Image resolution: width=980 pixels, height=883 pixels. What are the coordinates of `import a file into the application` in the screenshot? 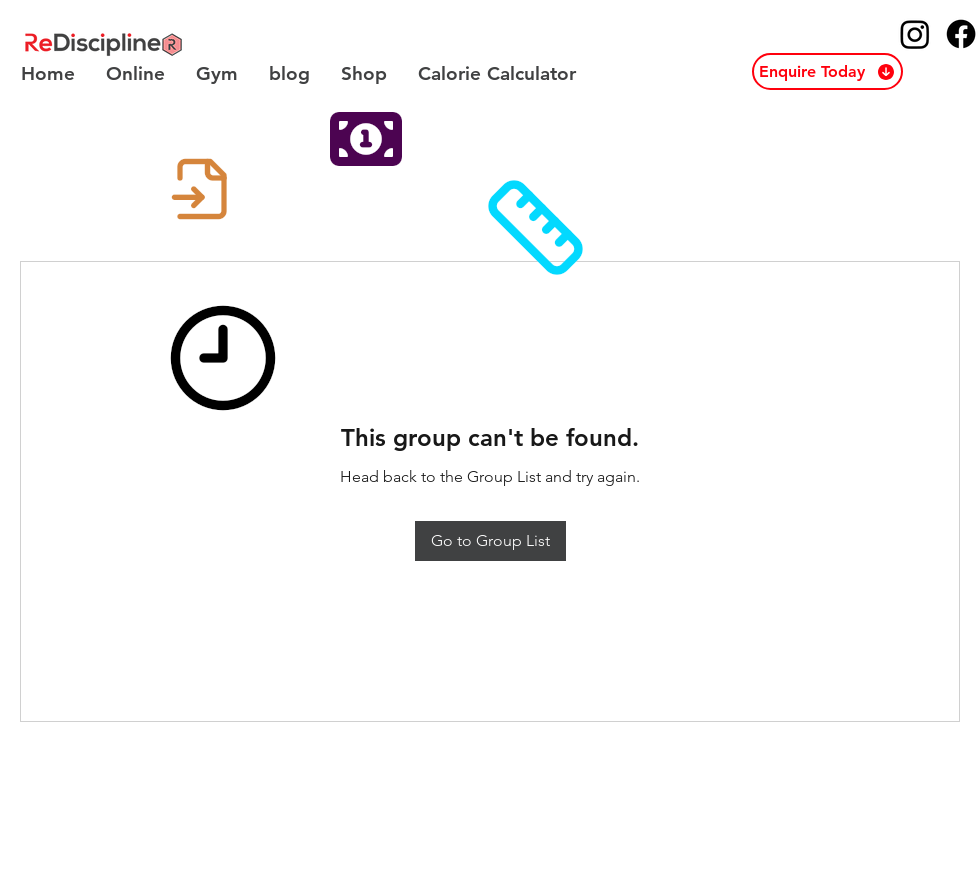 It's located at (202, 189).